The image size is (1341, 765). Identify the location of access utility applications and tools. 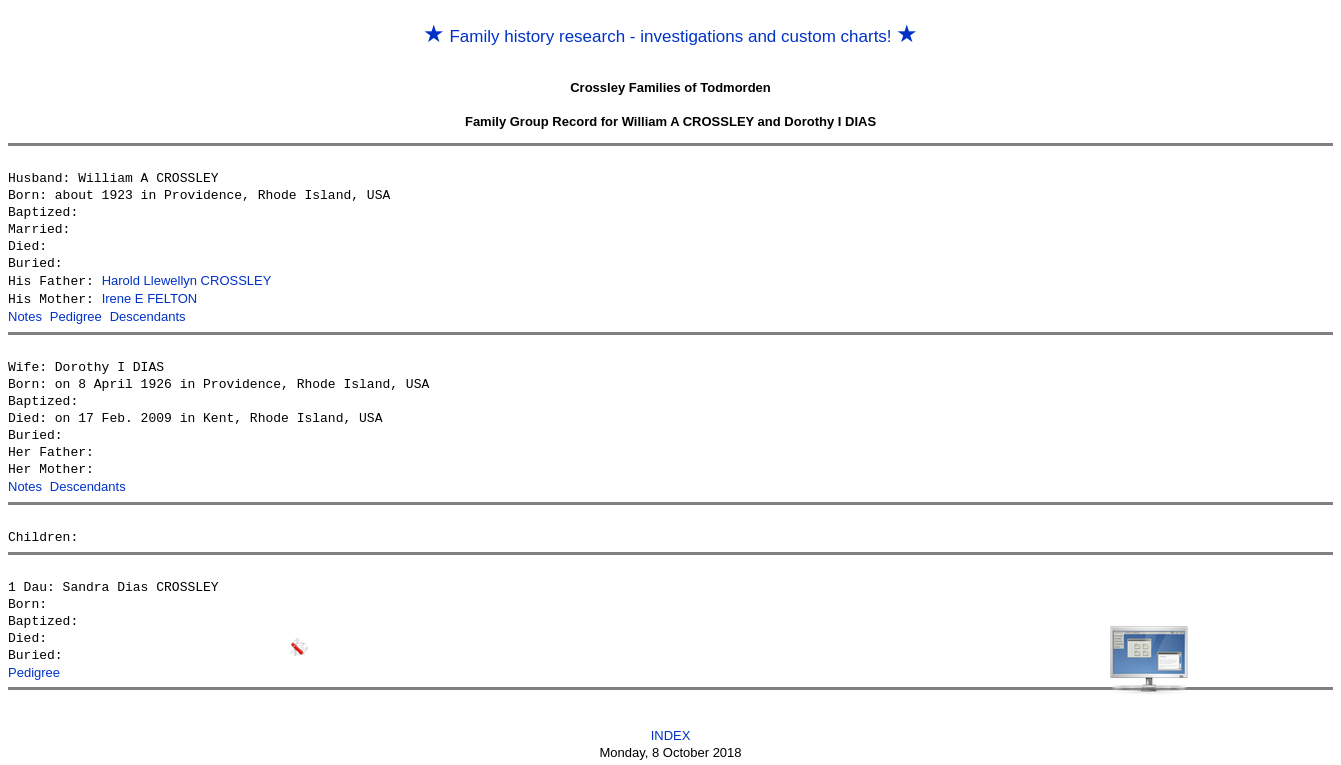
(299, 647).